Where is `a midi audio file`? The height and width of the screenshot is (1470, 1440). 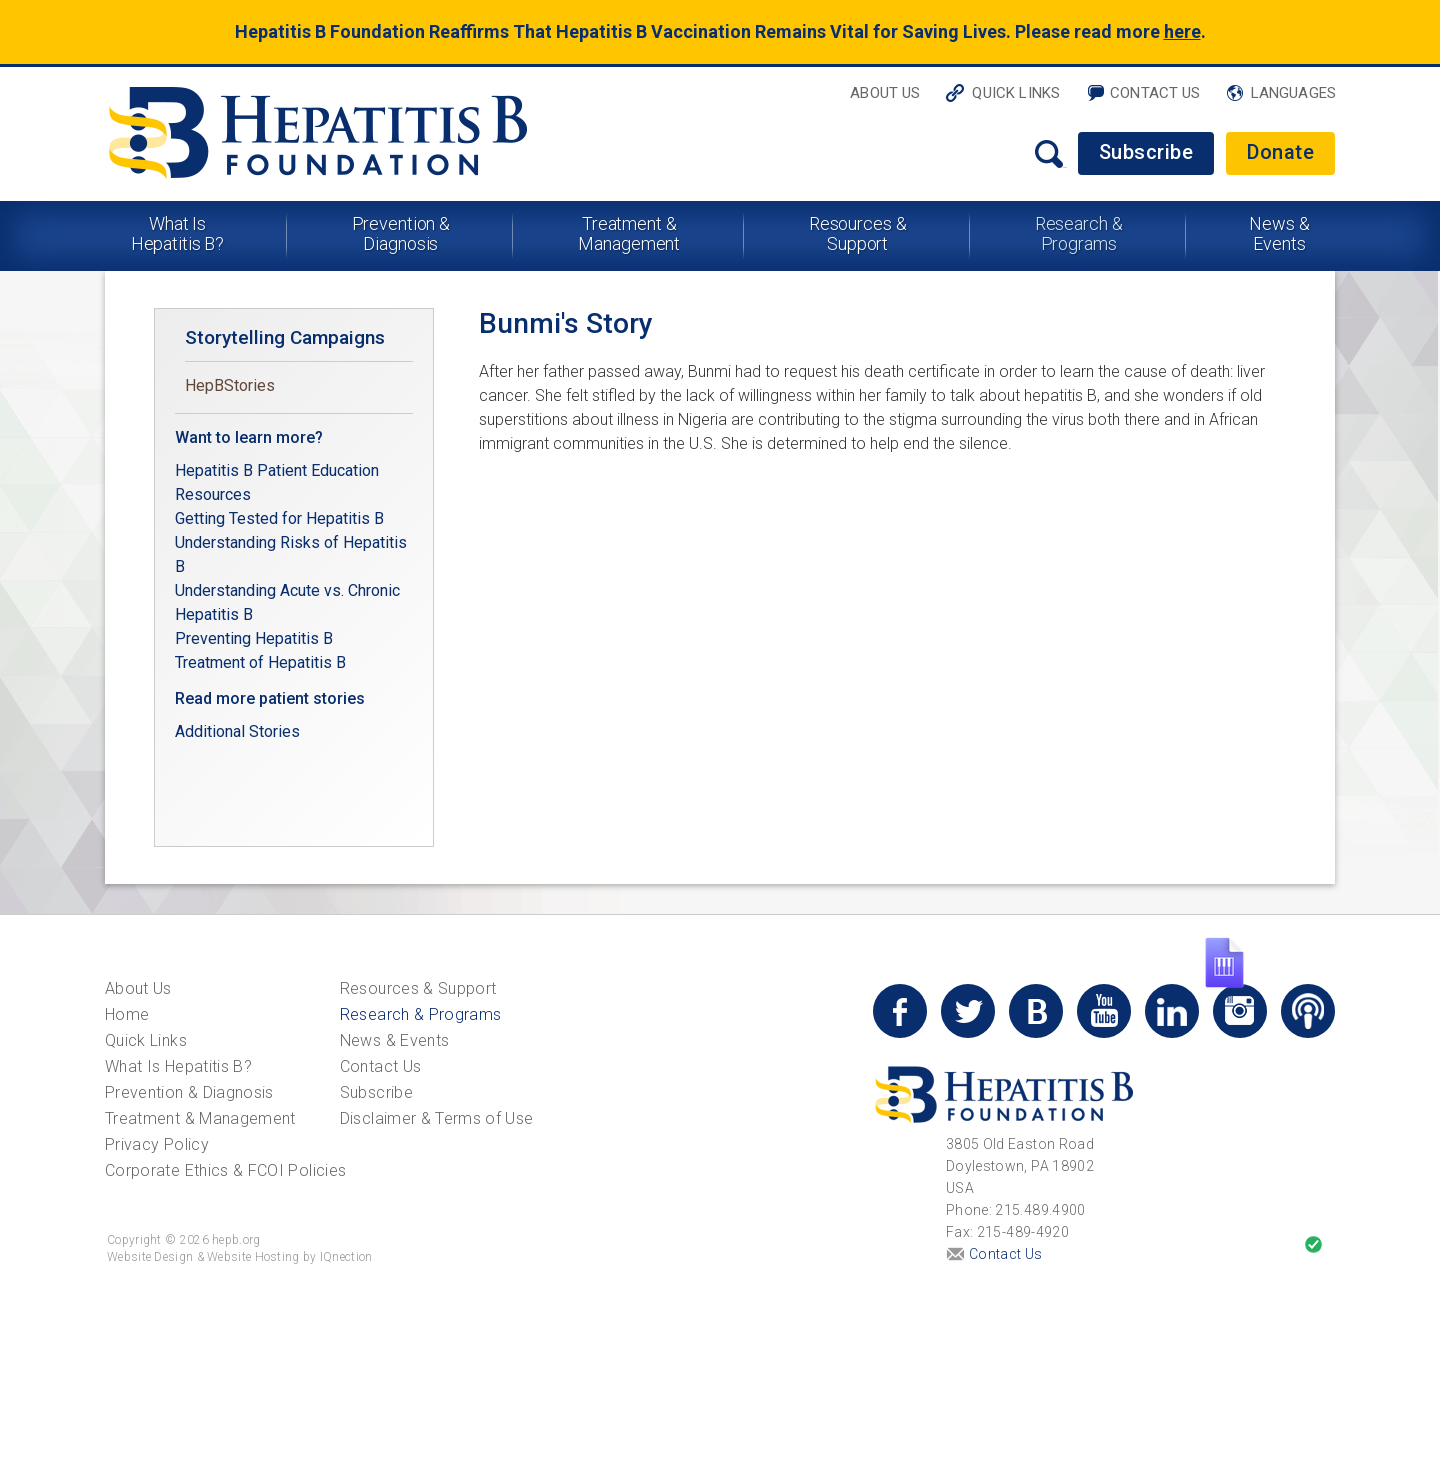 a midi audio file is located at coordinates (1224, 963).